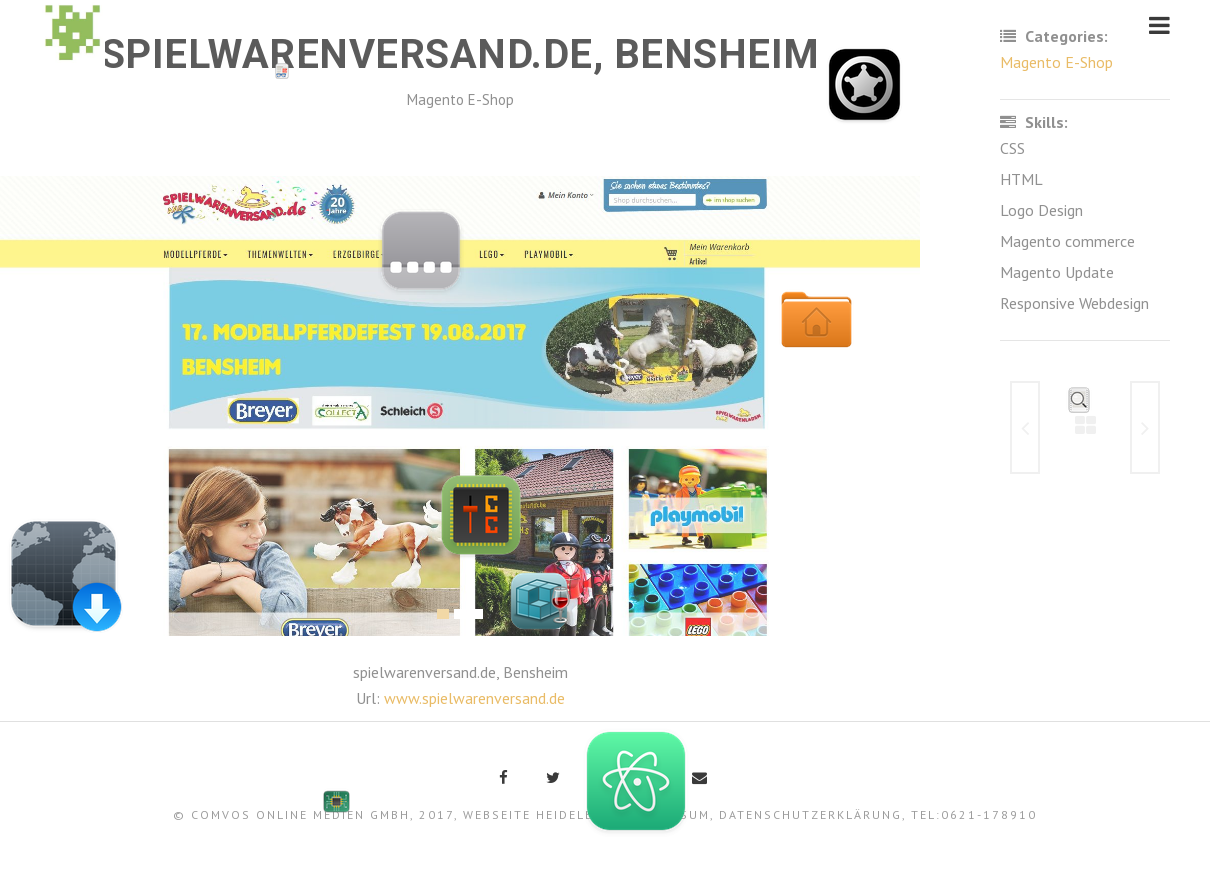 The height and width of the screenshot is (881, 1210). Describe the element at coordinates (282, 71) in the screenshot. I see `open evince document viewer` at that location.